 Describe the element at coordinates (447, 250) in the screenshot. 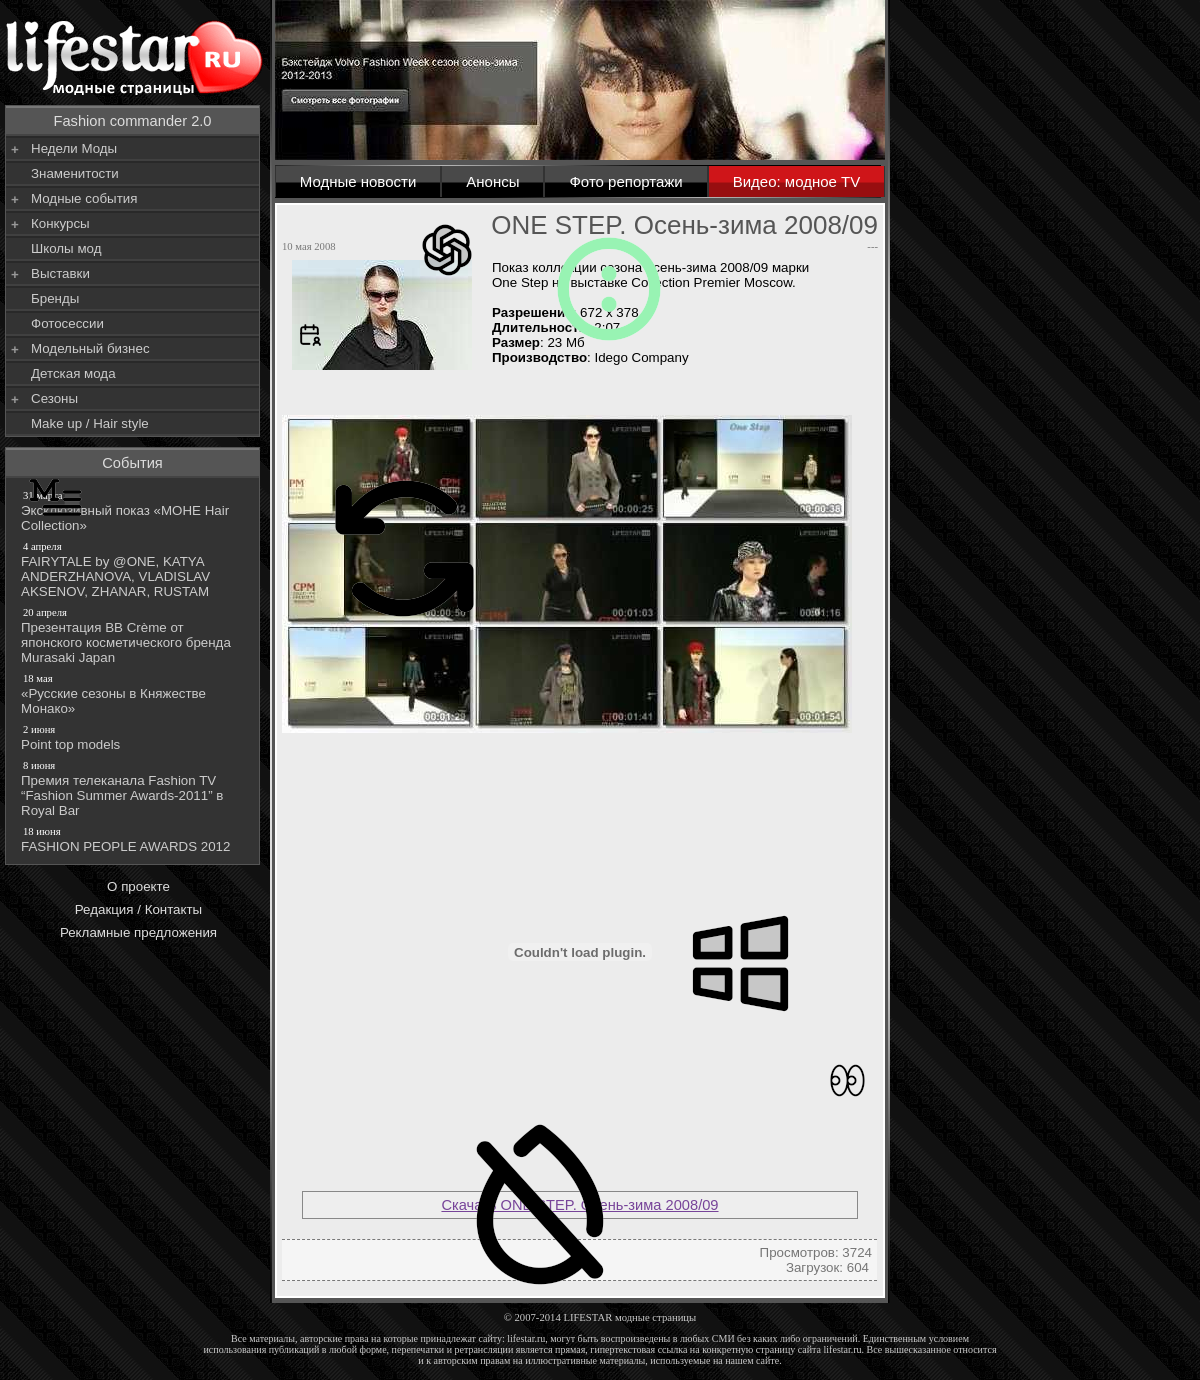

I see `access OpenAI services or ChatGPT` at that location.